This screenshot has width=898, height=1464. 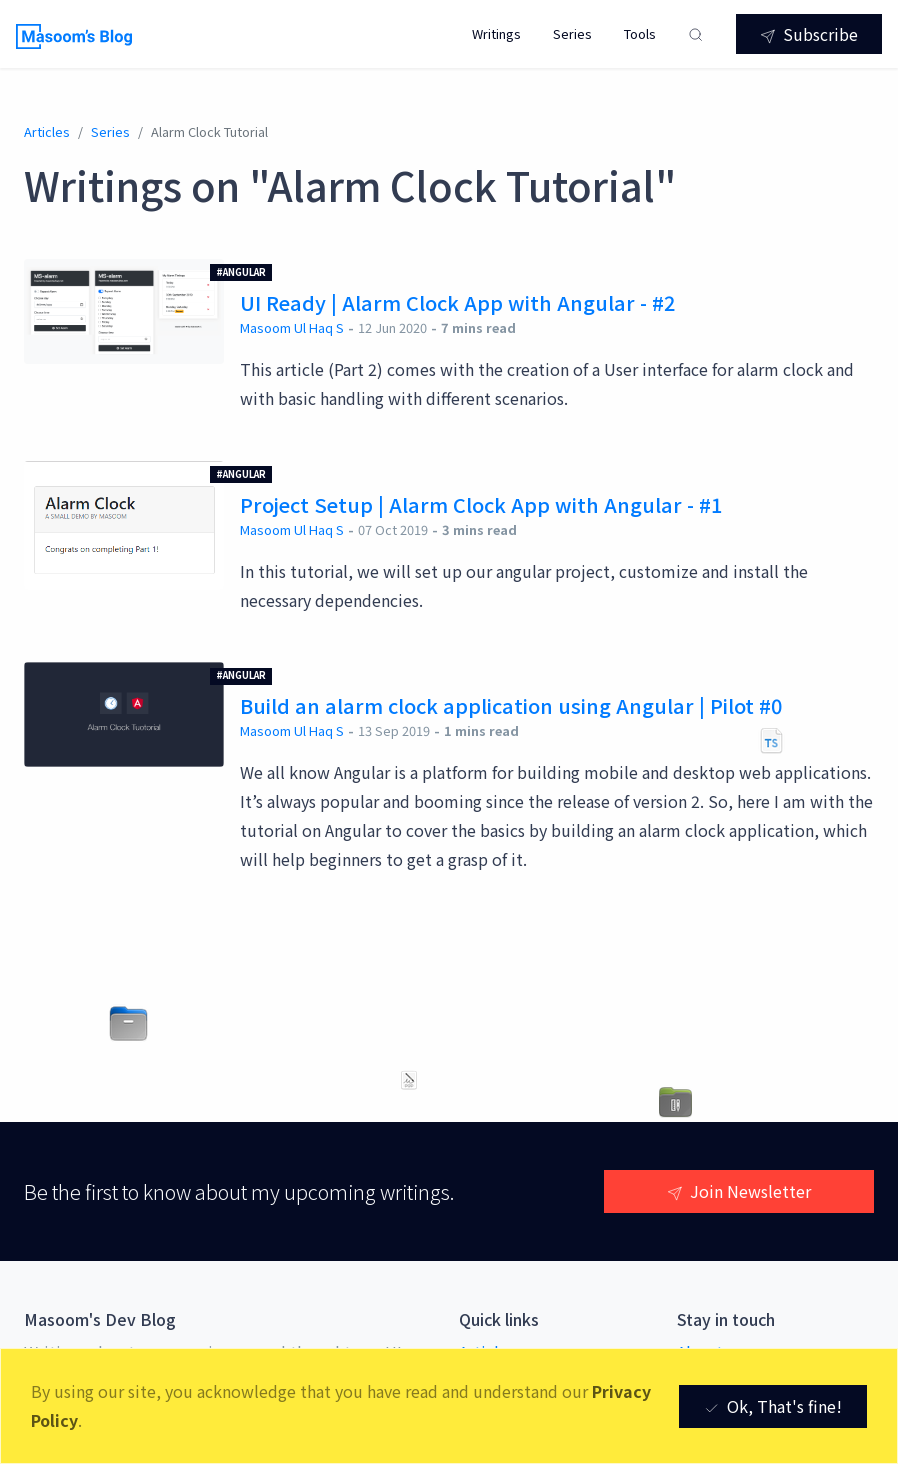 What do you see at coordinates (409, 1080) in the screenshot?
I see `a PGP signature file for verifying authenticity` at bounding box center [409, 1080].